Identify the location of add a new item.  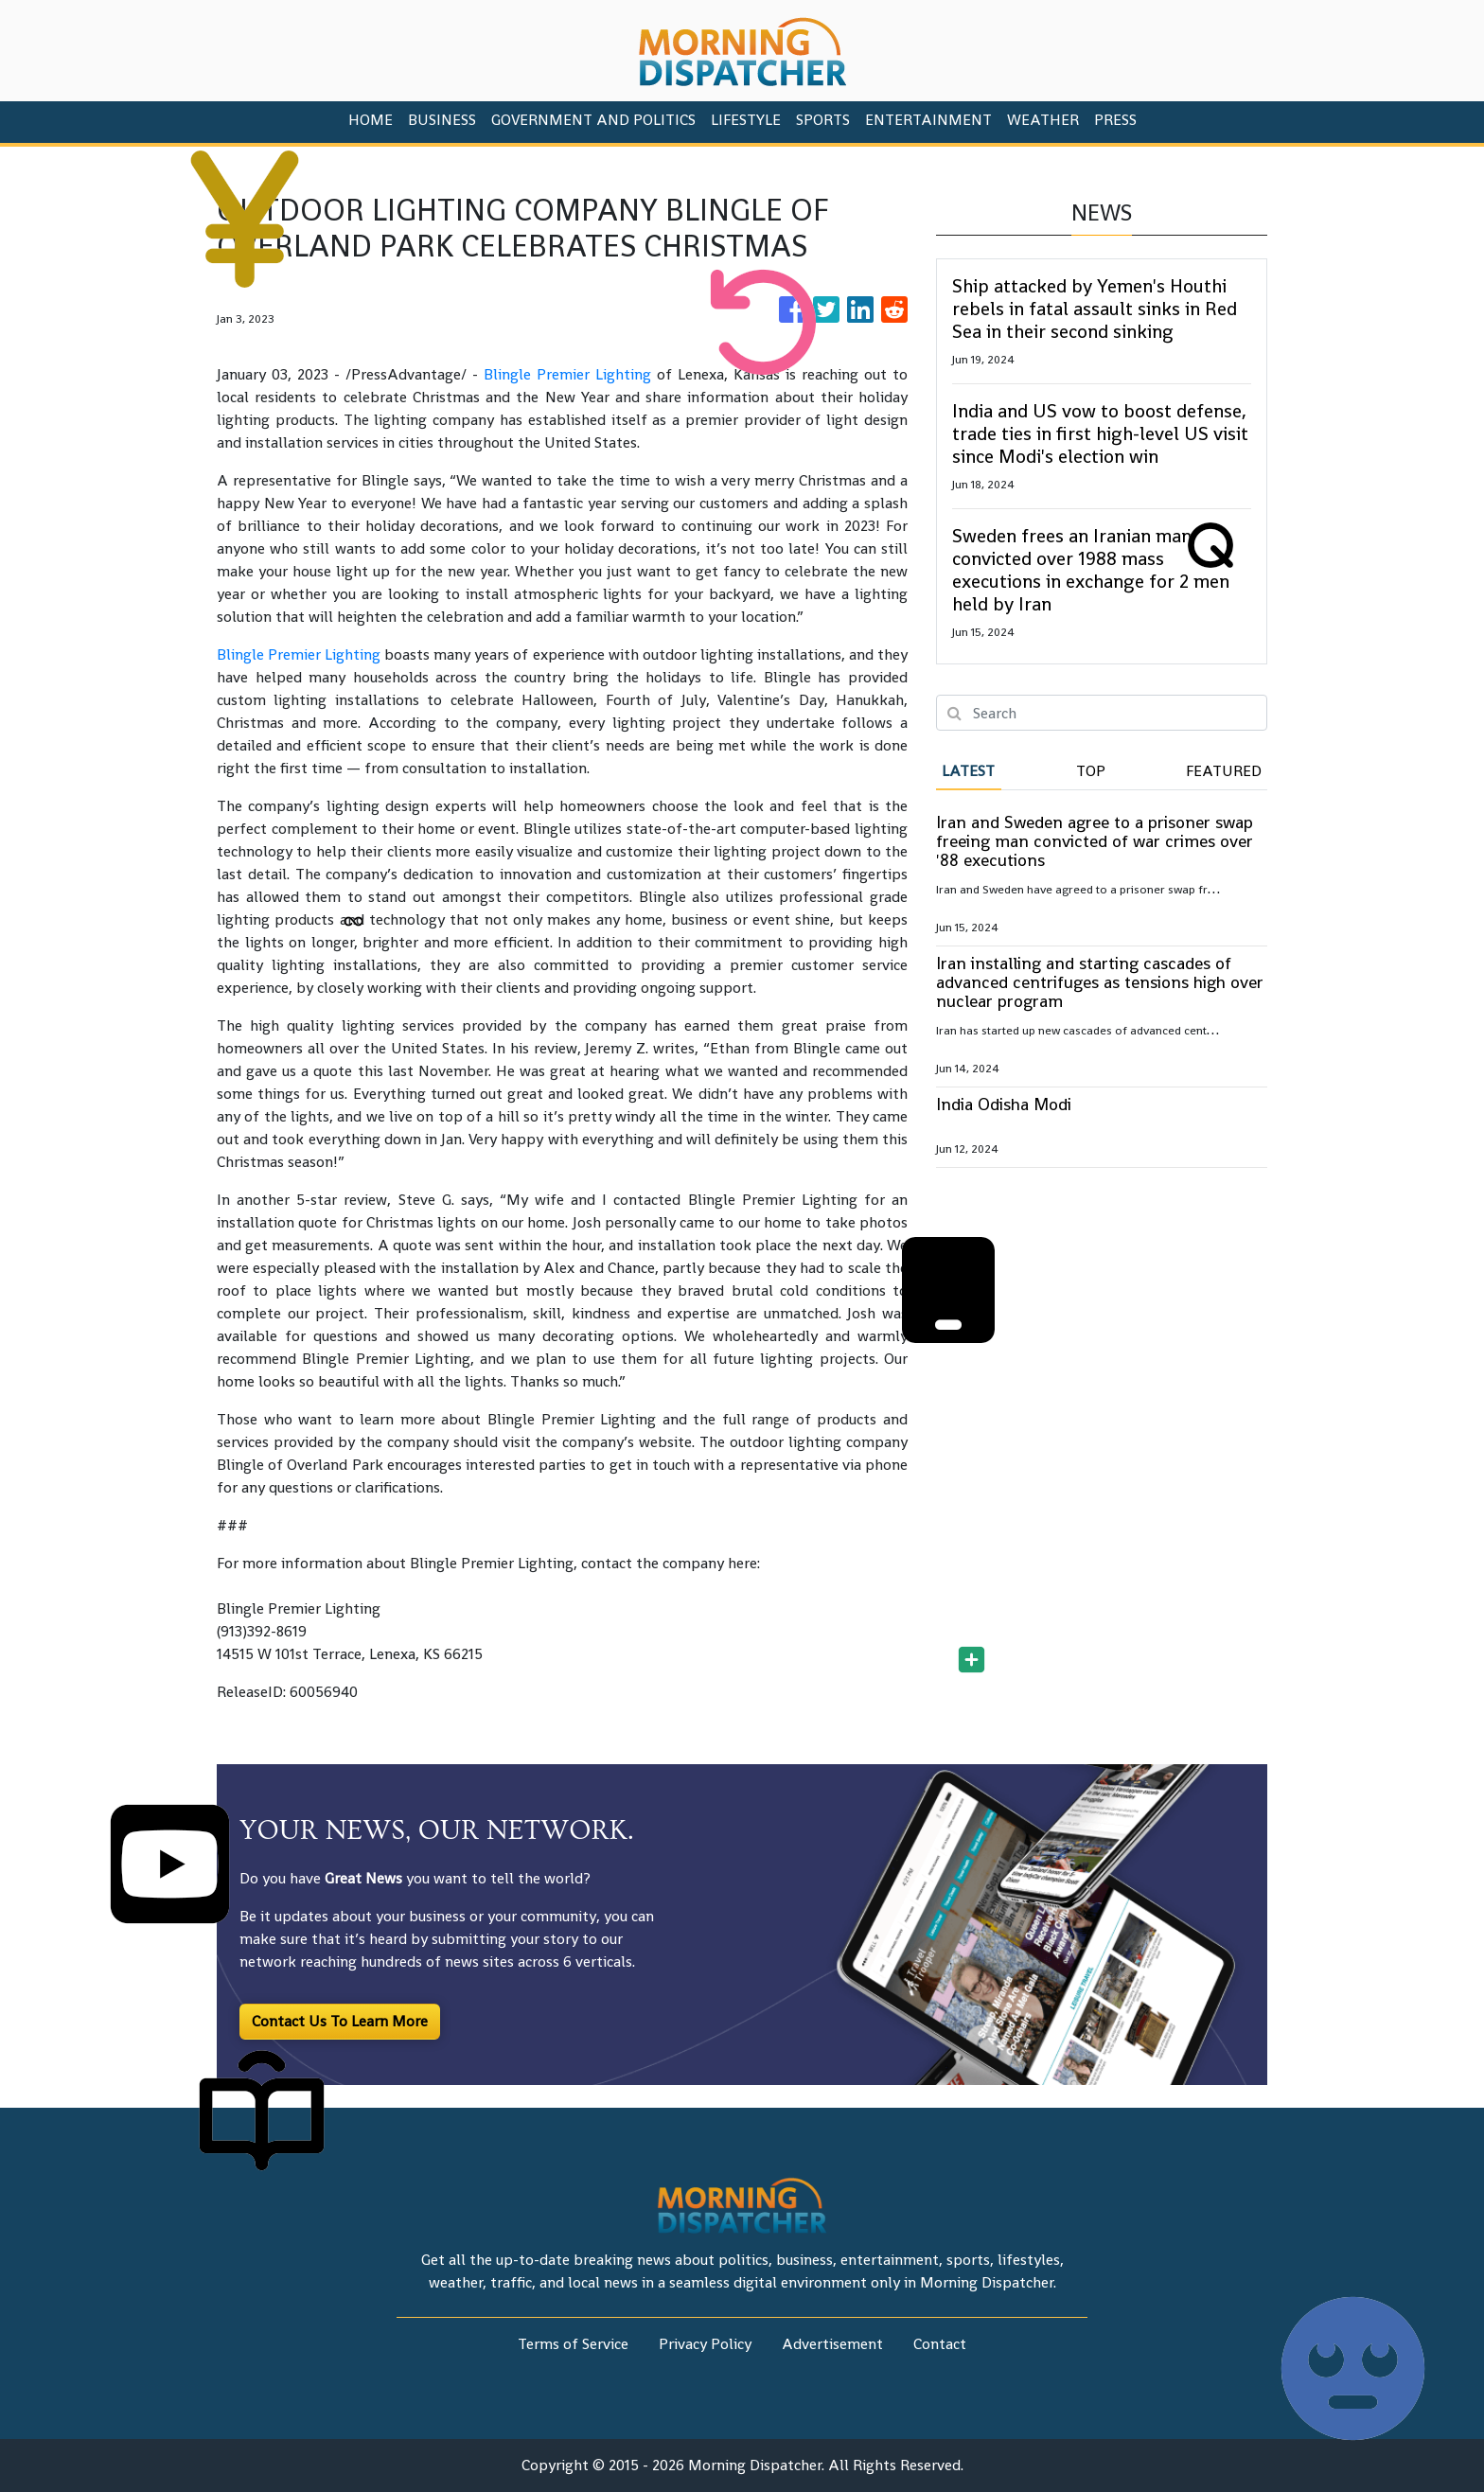
(971, 1659).